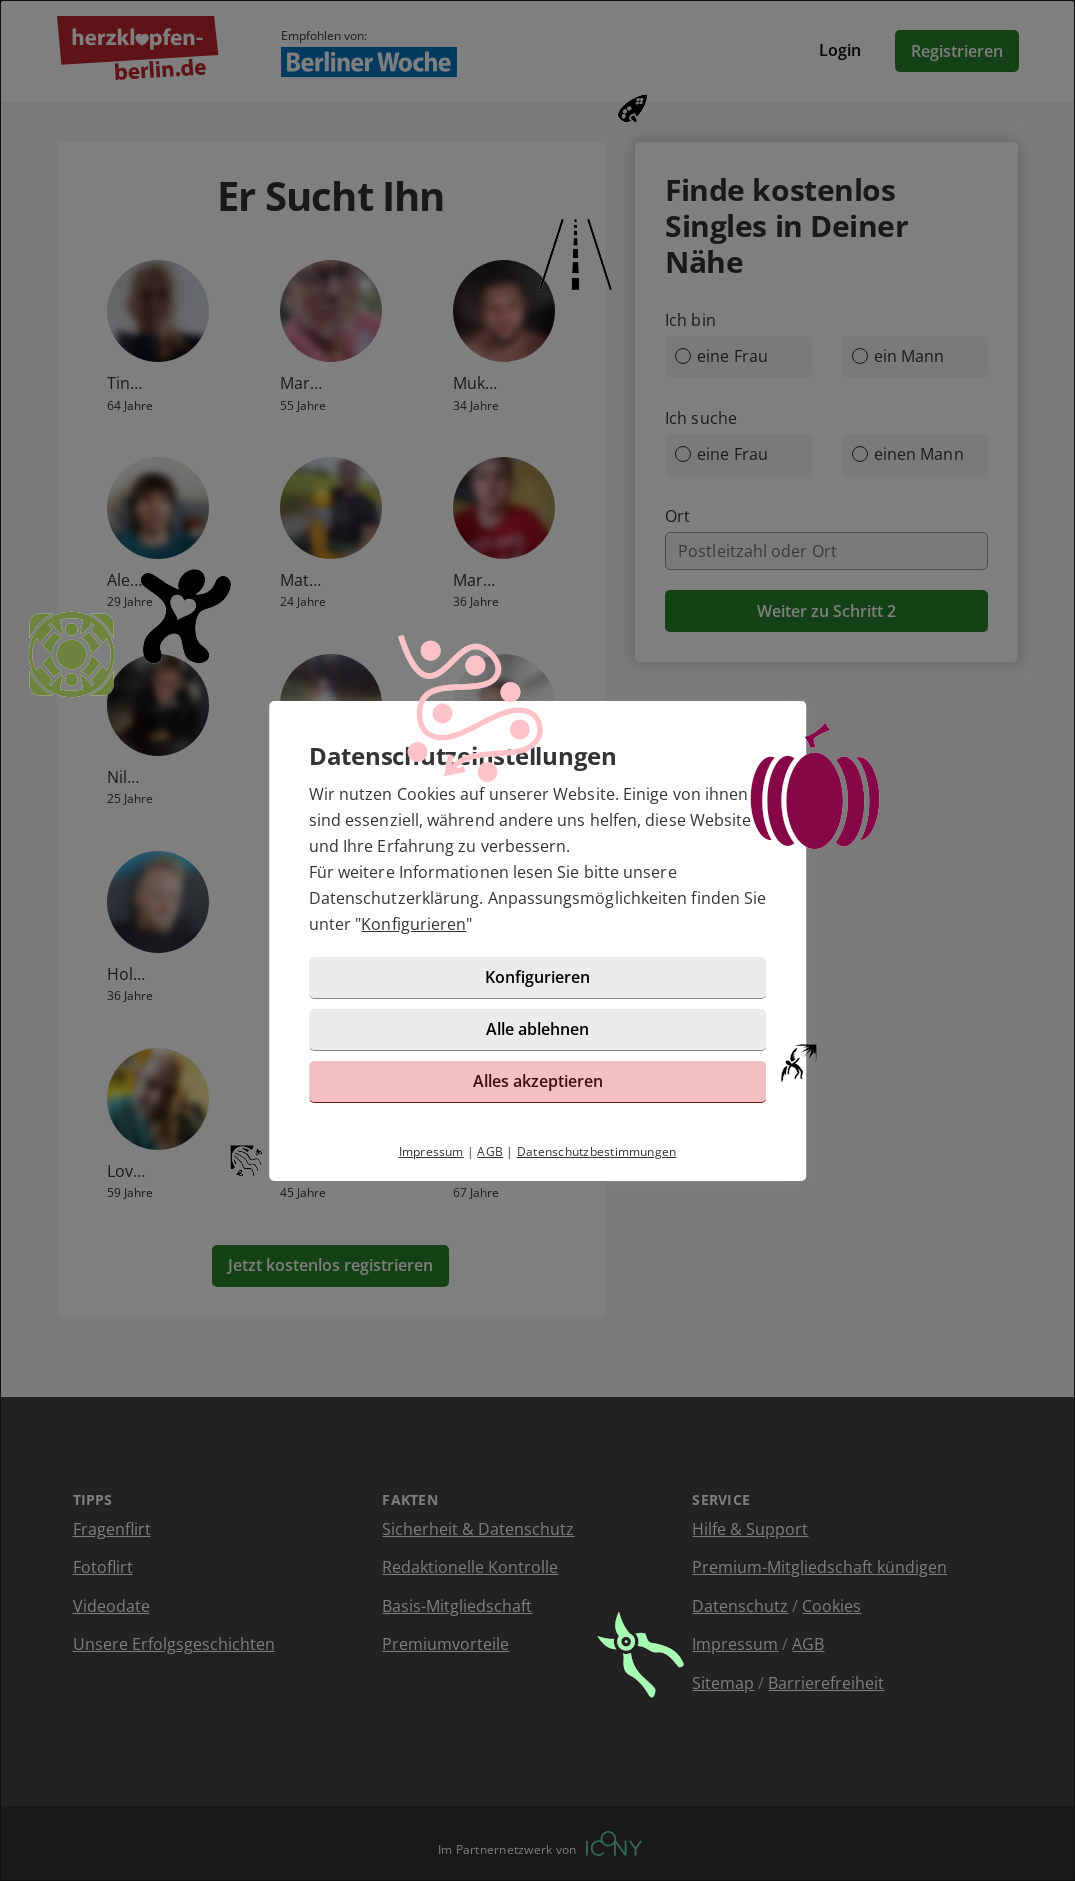 This screenshot has height=1881, width=1075. What do you see at coordinates (633, 109) in the screenshot?
I see `access music or instrument features` at bounding box center [633, 109].